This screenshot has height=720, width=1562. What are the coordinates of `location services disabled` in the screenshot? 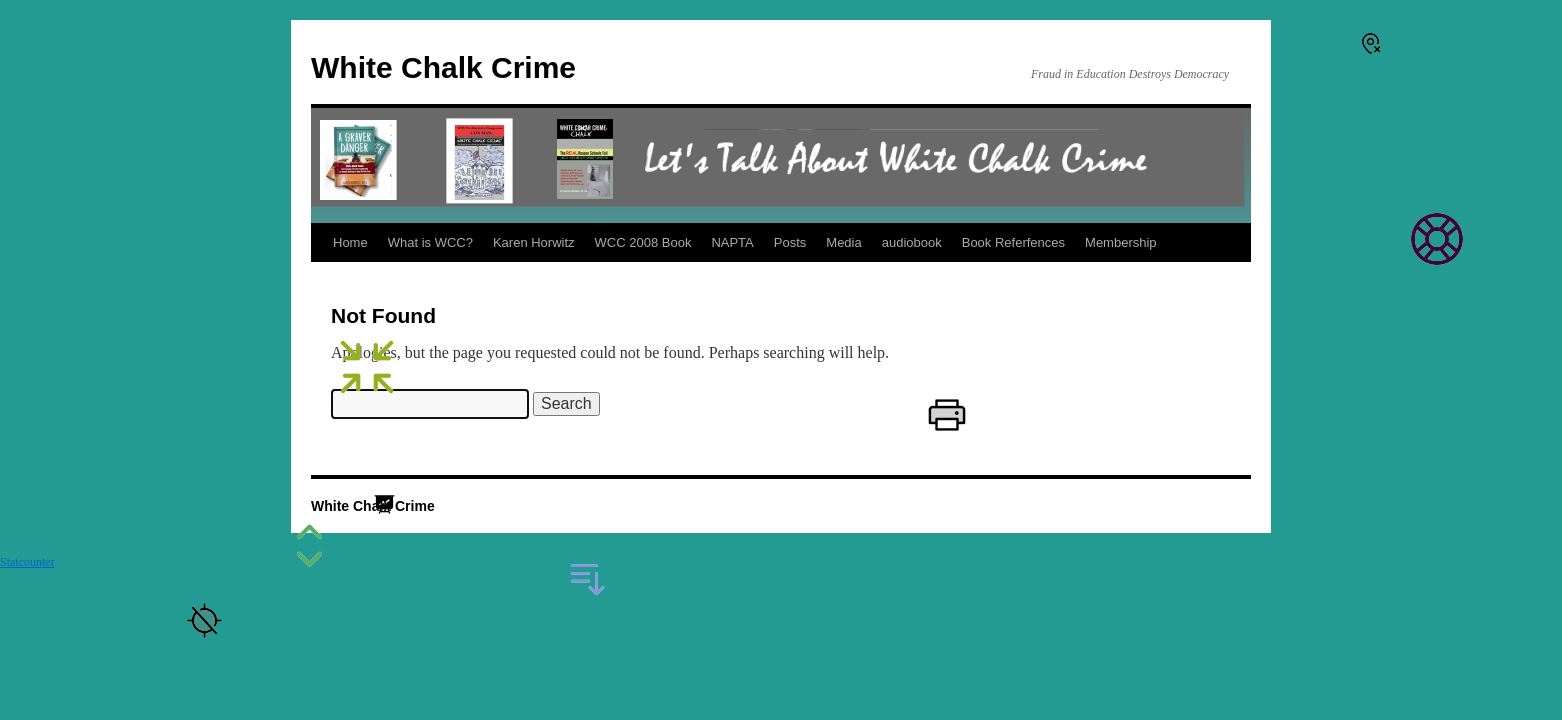 It's located at (204, 620).